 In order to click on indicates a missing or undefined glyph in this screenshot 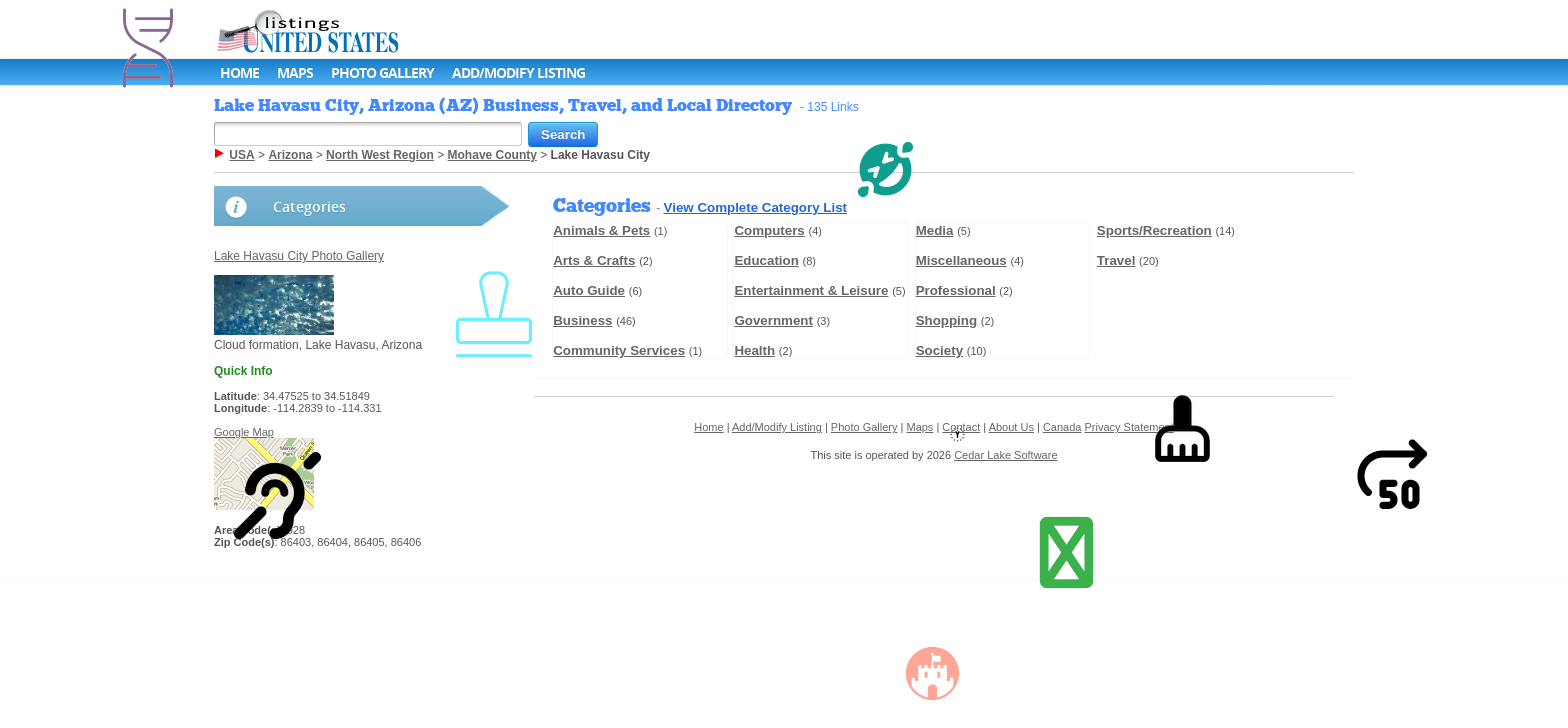, I will do `click(1066, 552)`.